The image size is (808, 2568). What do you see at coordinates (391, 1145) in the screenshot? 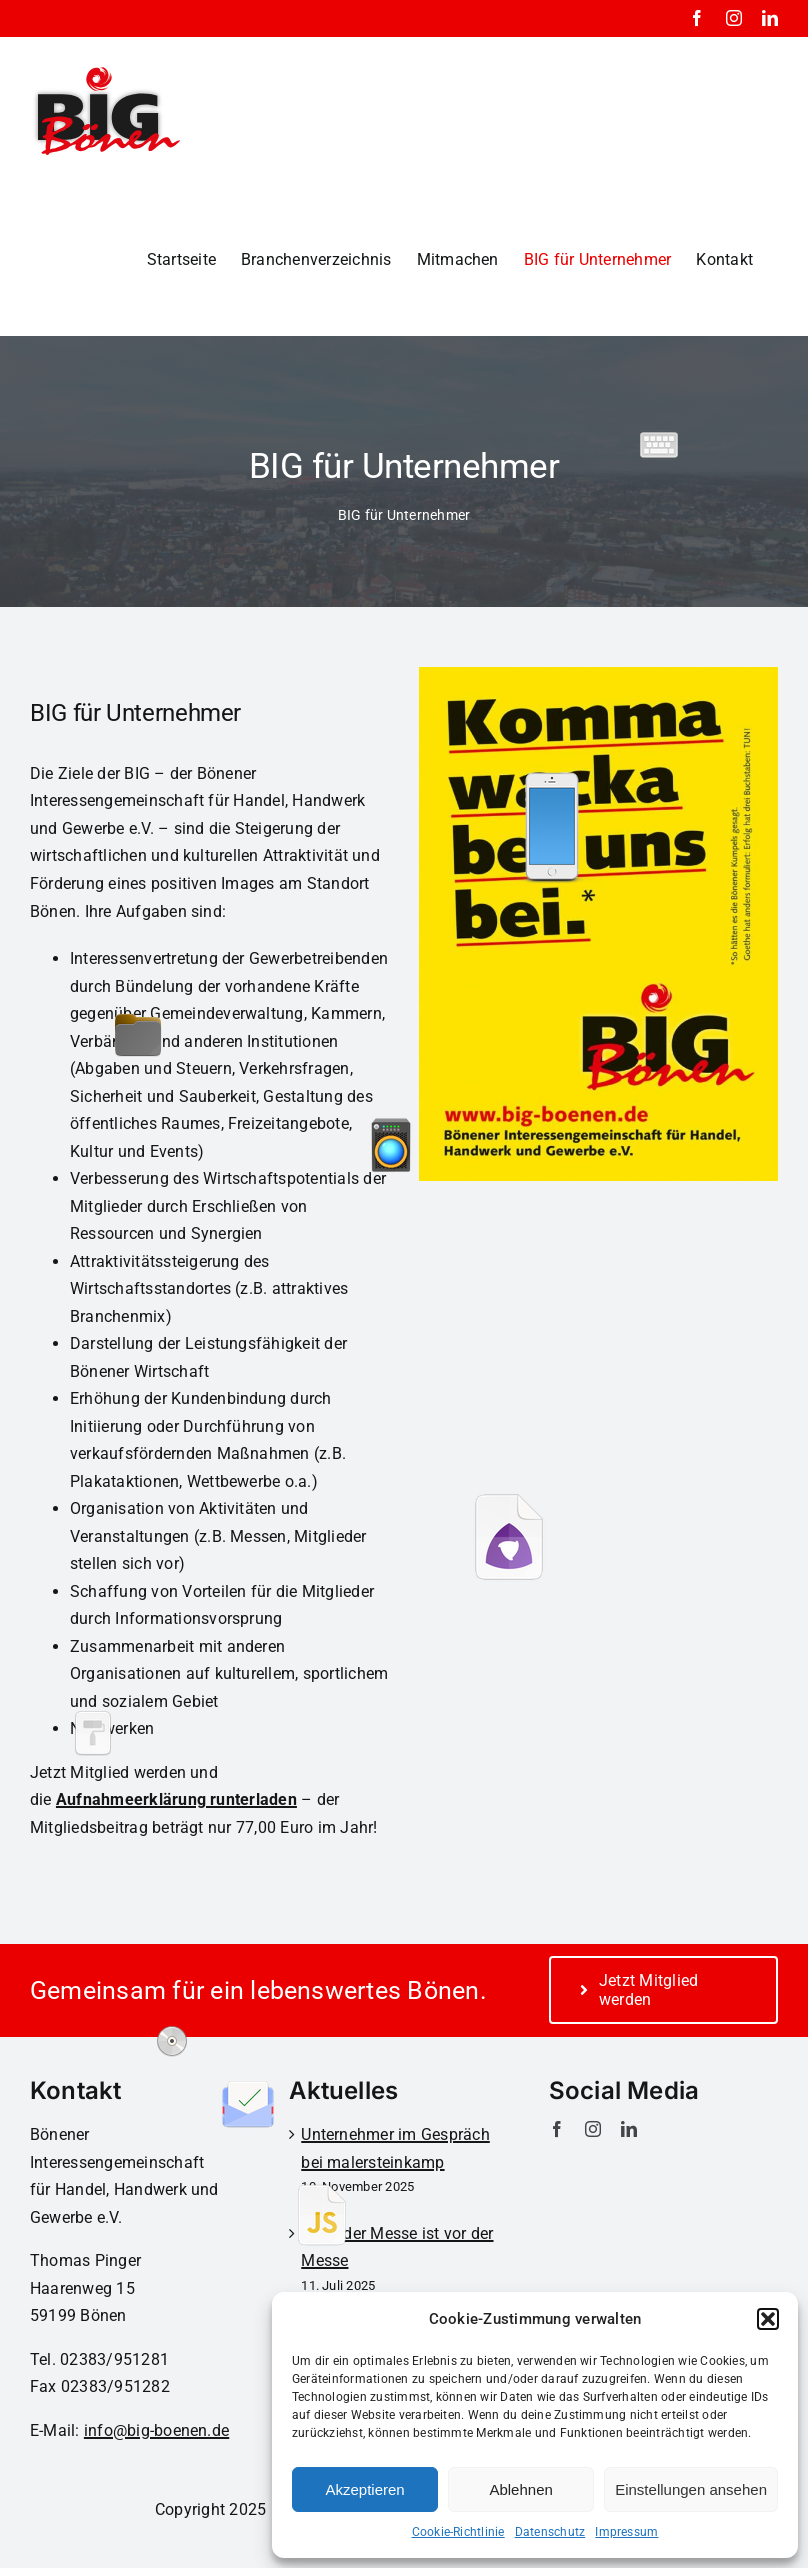
I see `indicates a non-RAID storage device or single drive` at bounding box center [391, 1145].